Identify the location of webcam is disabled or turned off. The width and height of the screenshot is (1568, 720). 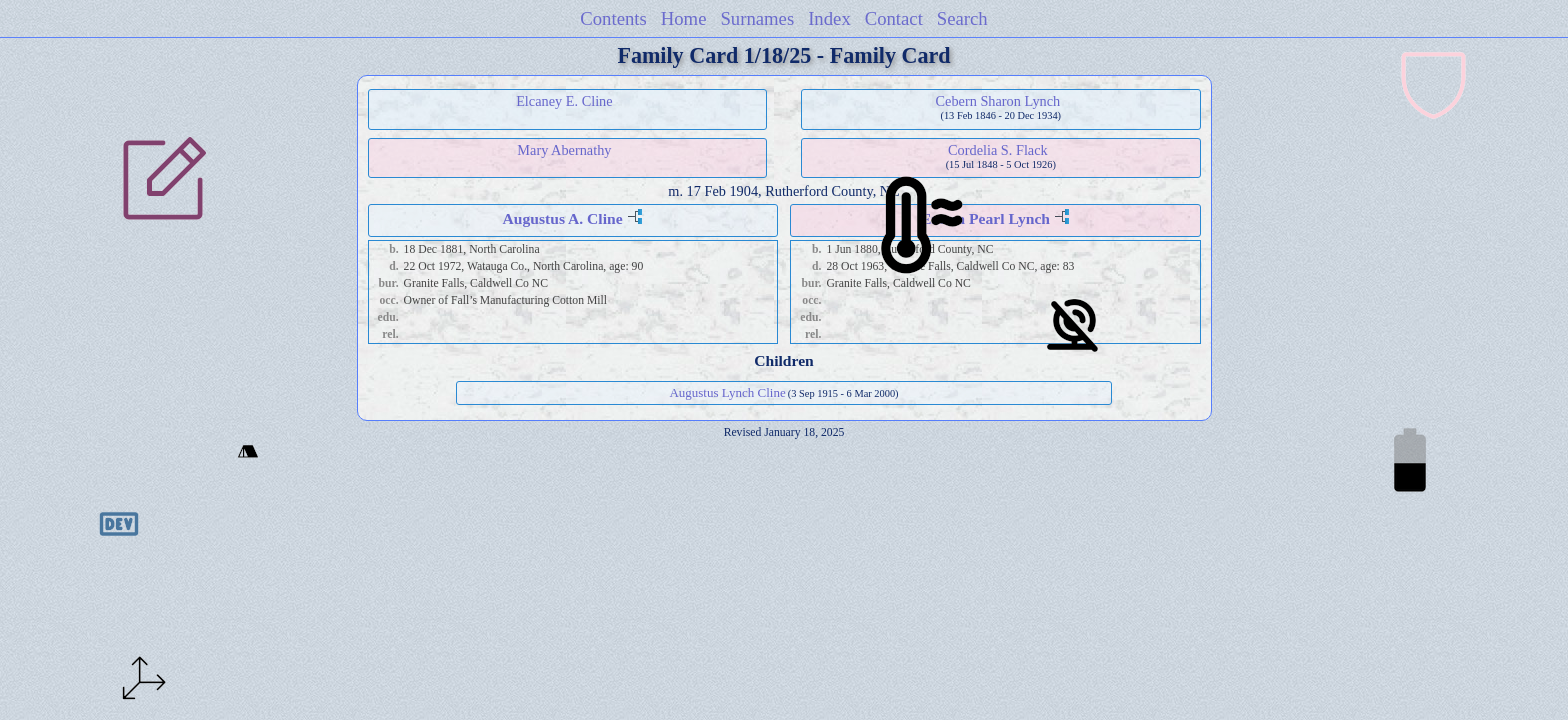
(1074, 326).